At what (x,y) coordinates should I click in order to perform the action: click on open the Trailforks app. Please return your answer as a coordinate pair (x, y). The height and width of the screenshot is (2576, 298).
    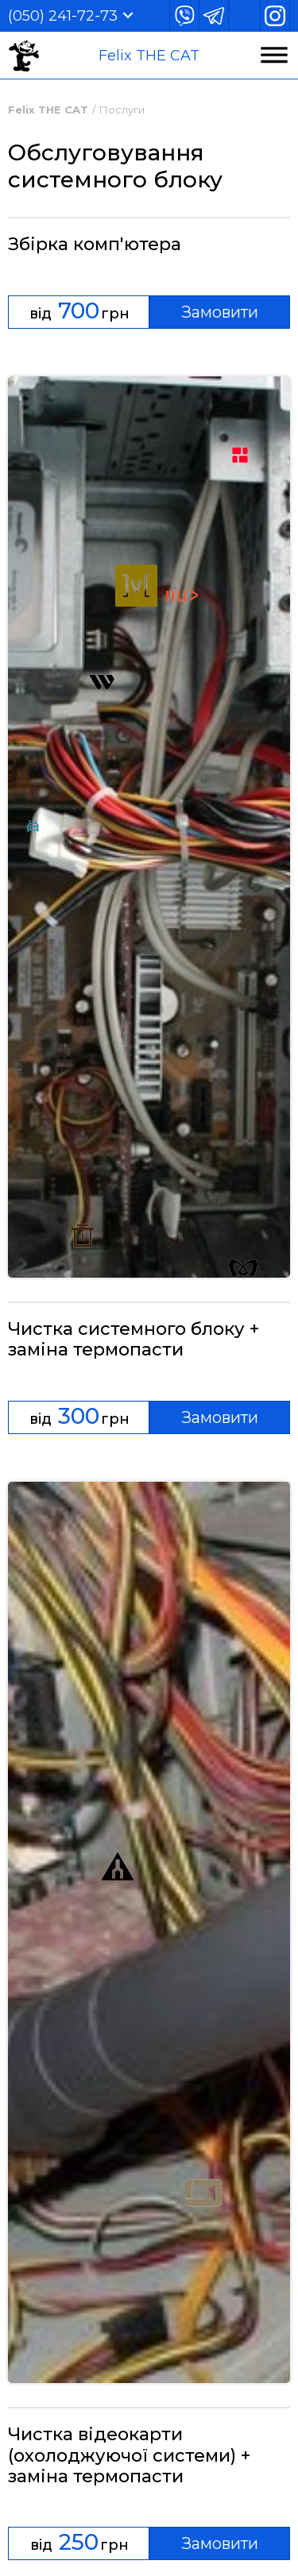
    Looking at the image, I should click on (118, 1866).